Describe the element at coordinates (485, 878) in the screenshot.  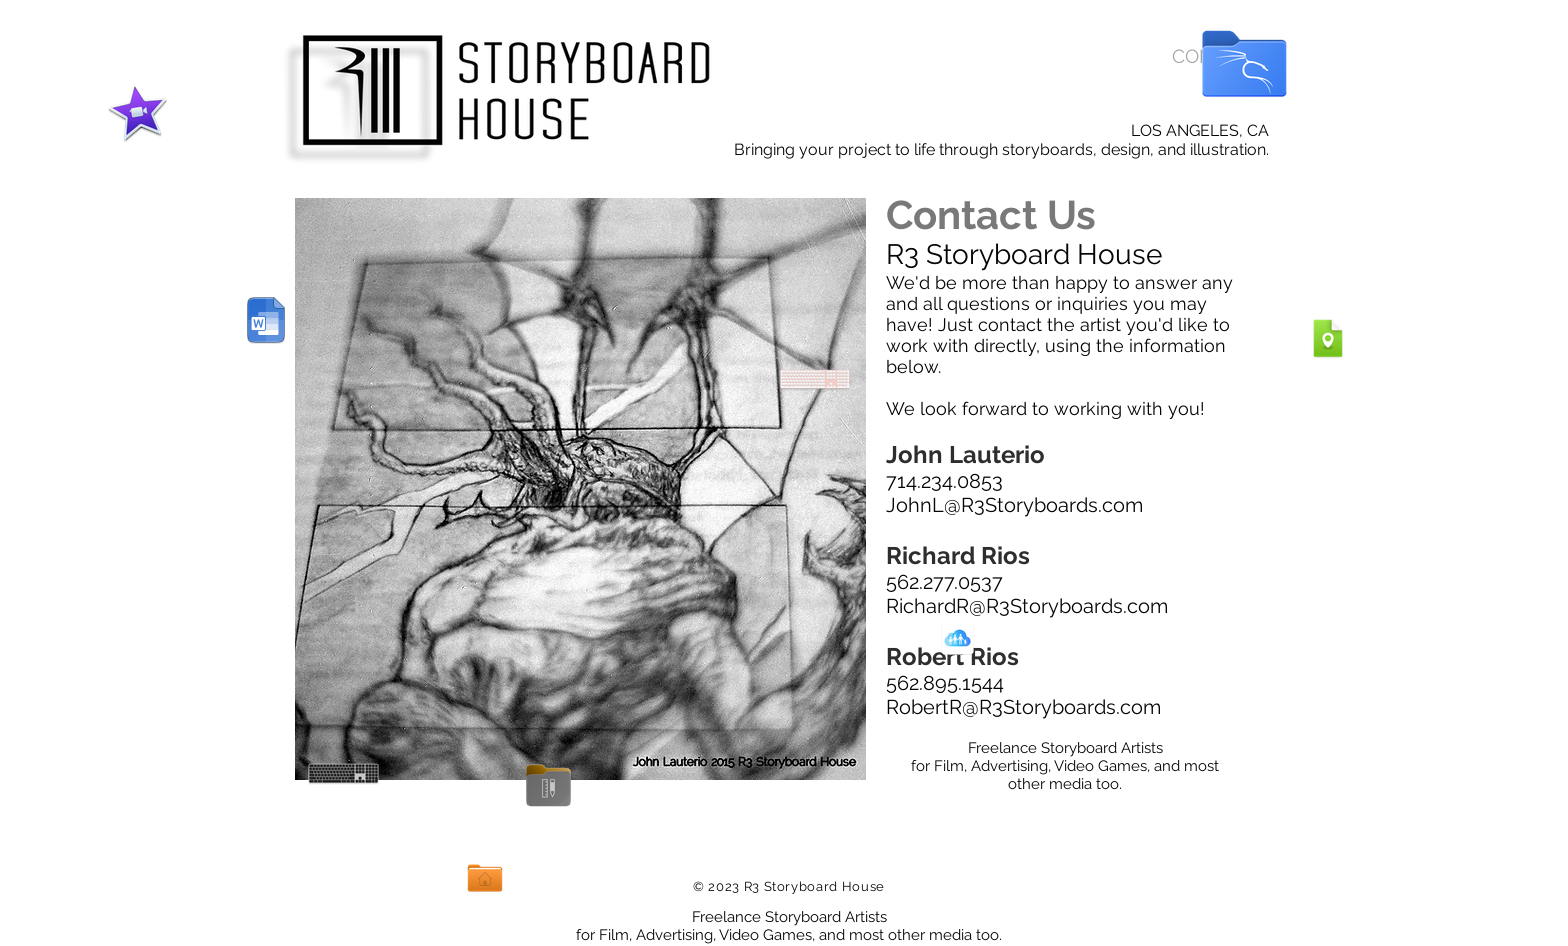
I see `access your home folder` at that location.